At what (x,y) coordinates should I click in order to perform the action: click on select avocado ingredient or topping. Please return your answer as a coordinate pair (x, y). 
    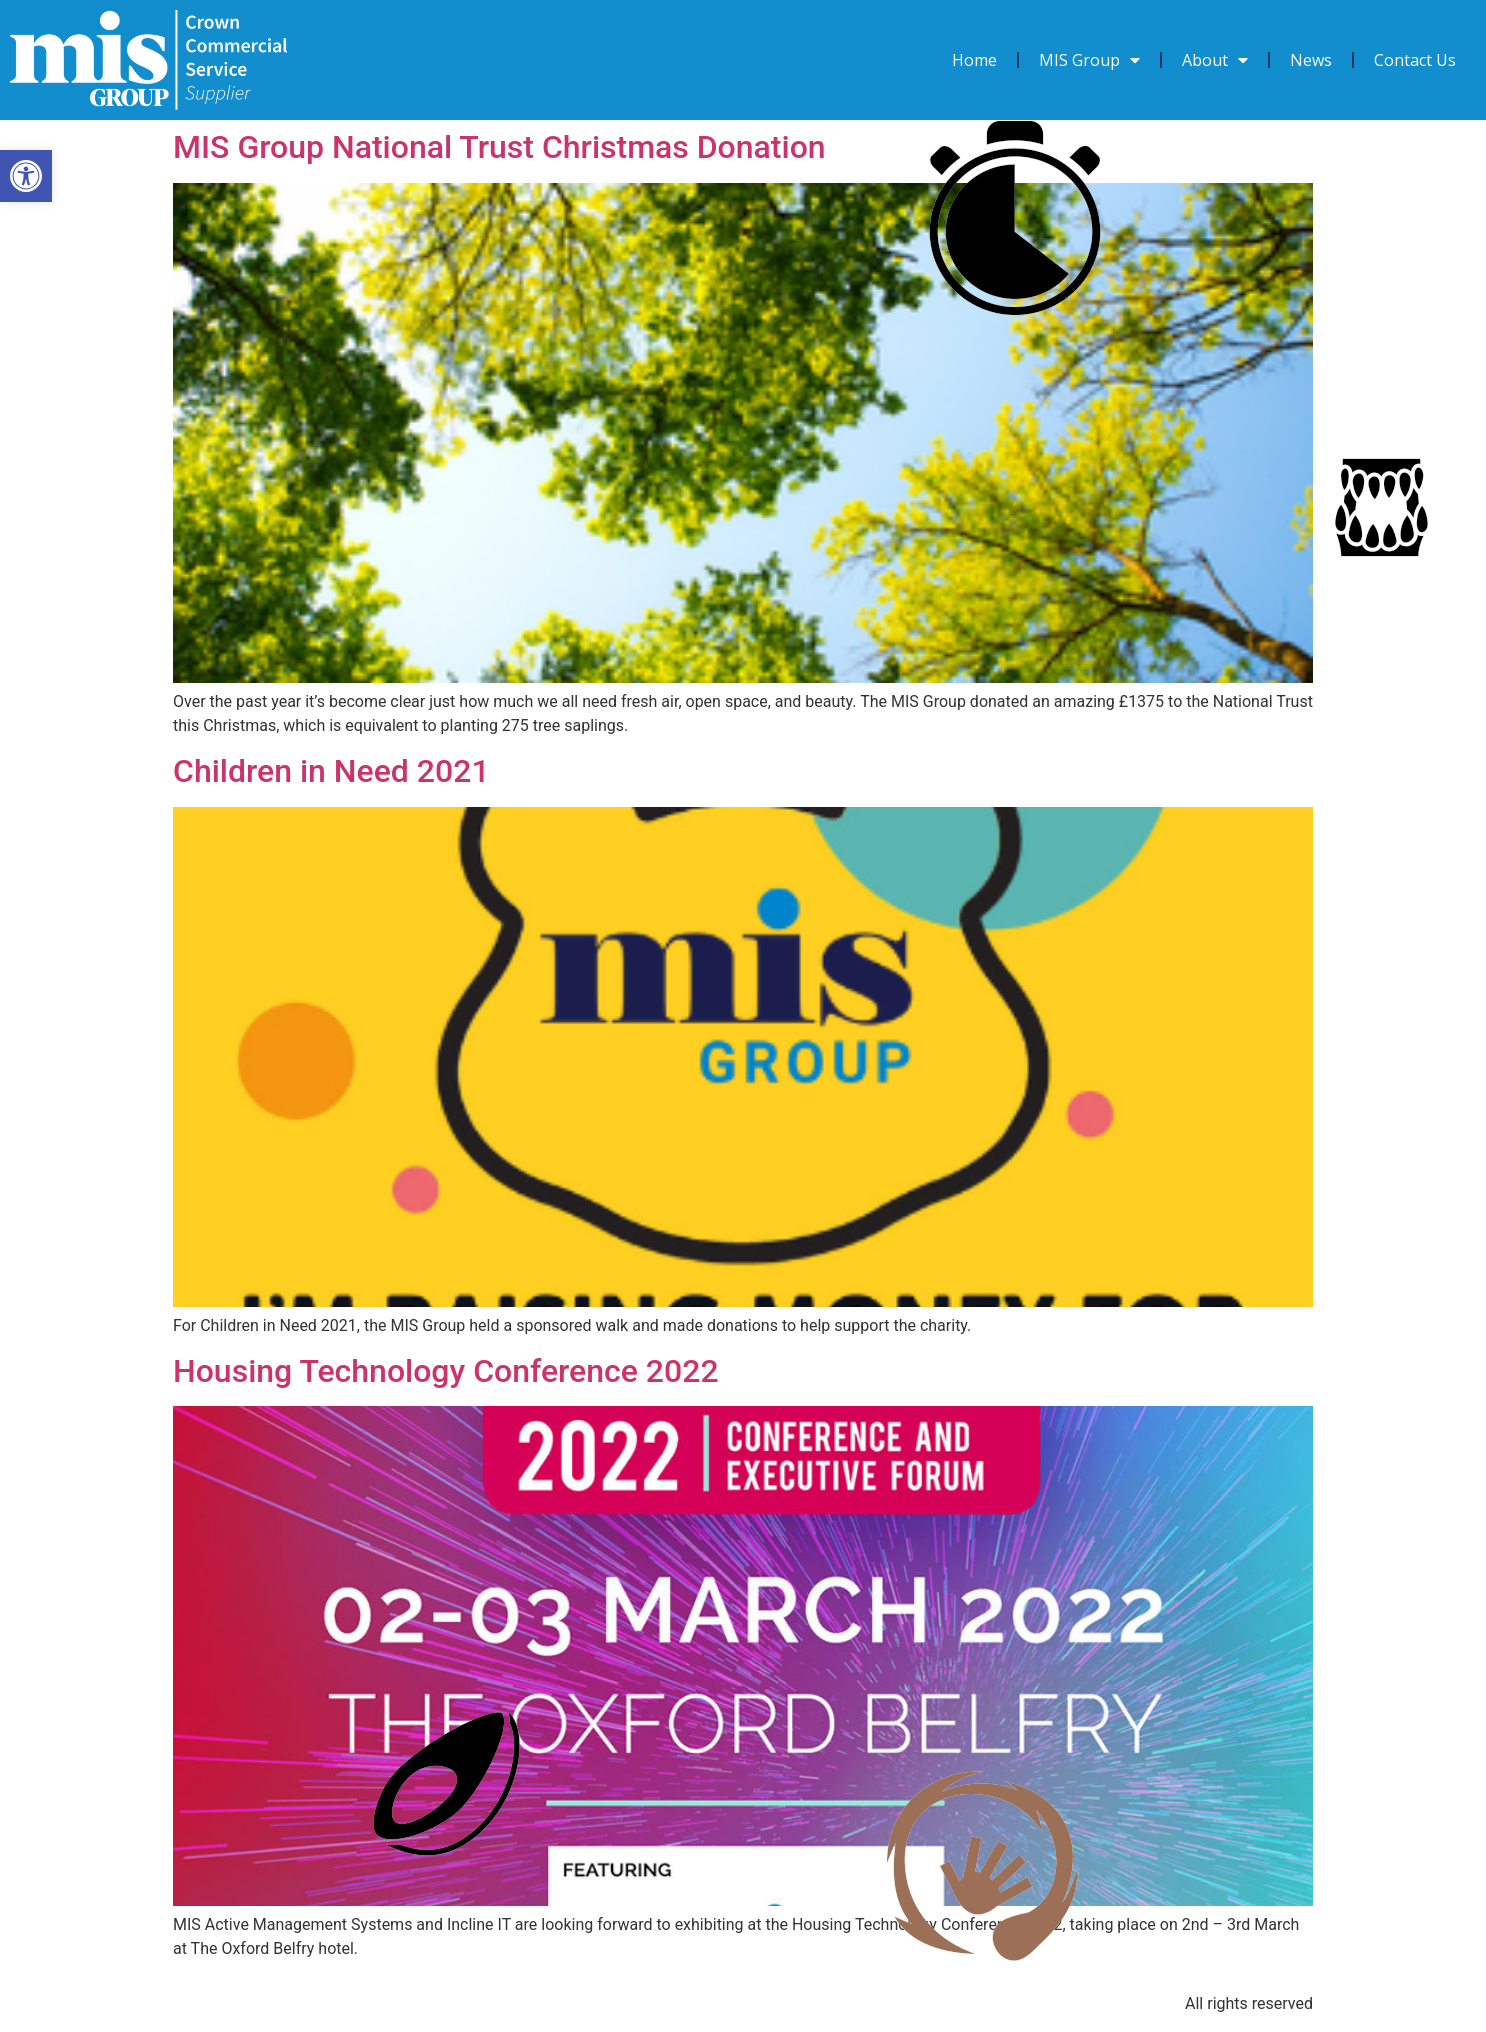
    Looking at the image, I should click on (446, 1783).